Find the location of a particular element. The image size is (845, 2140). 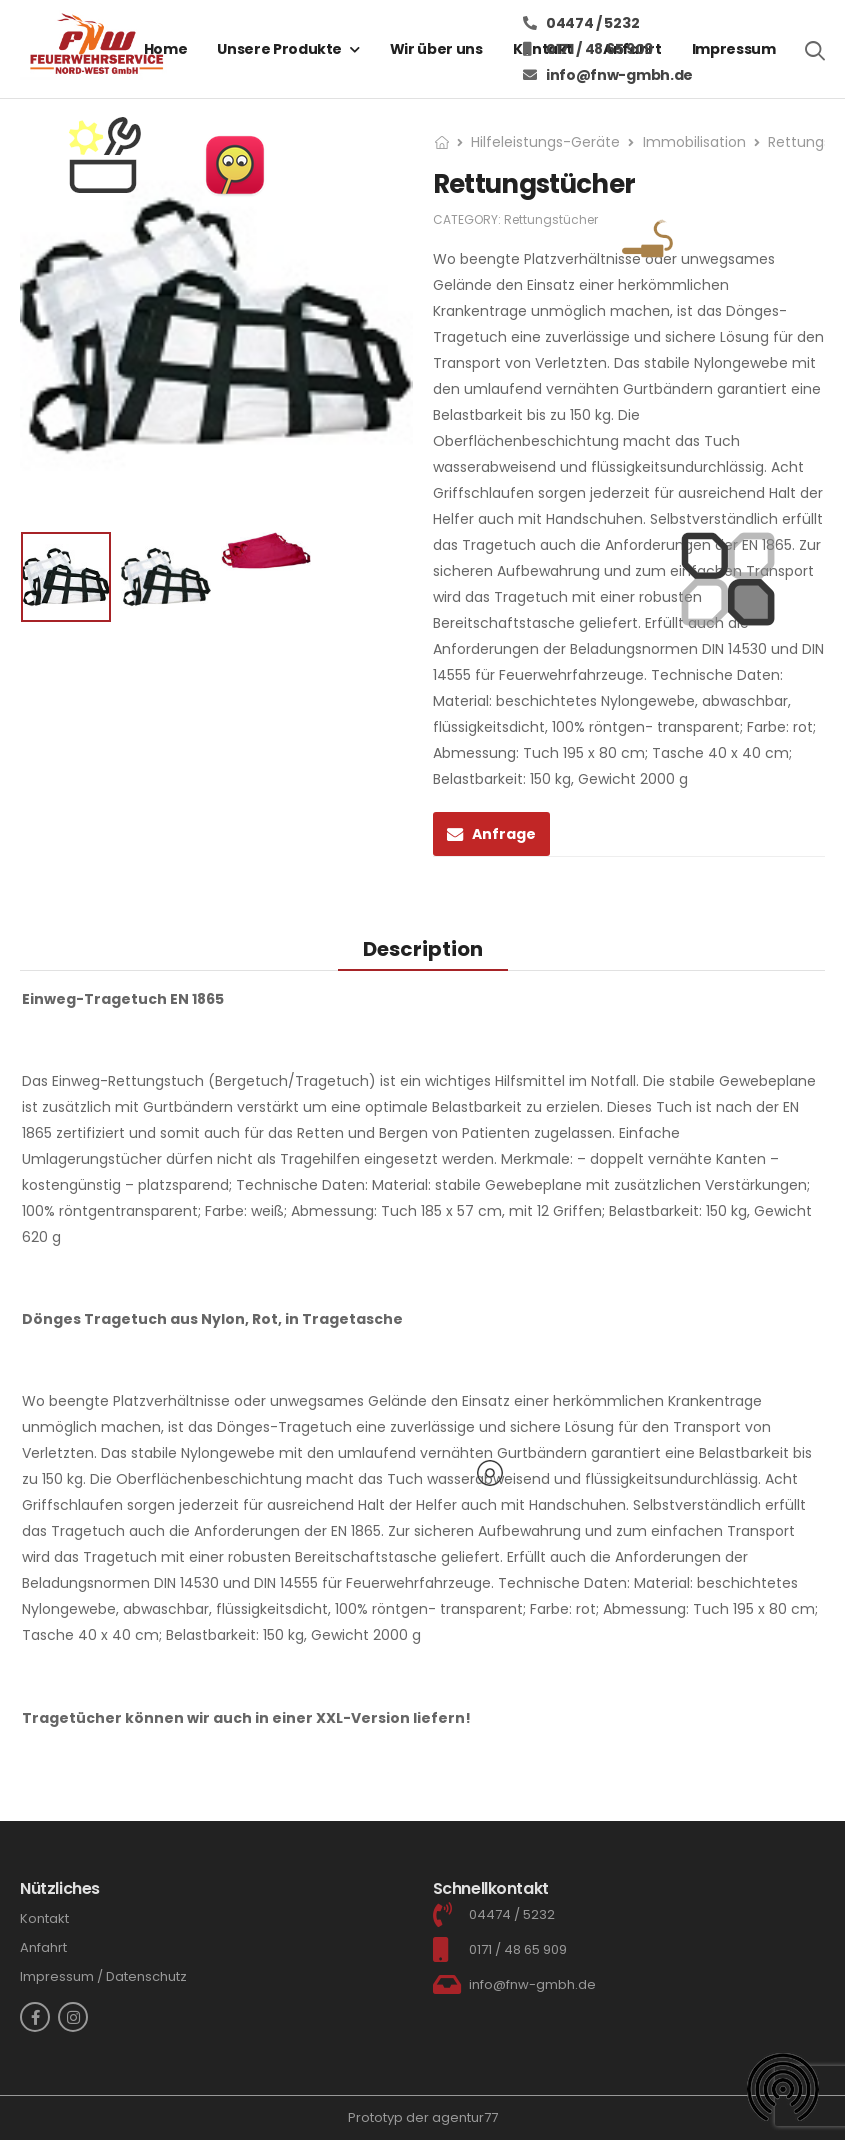

indicates optical media such as a CD or DVD is located at coordinates (490, 1473).